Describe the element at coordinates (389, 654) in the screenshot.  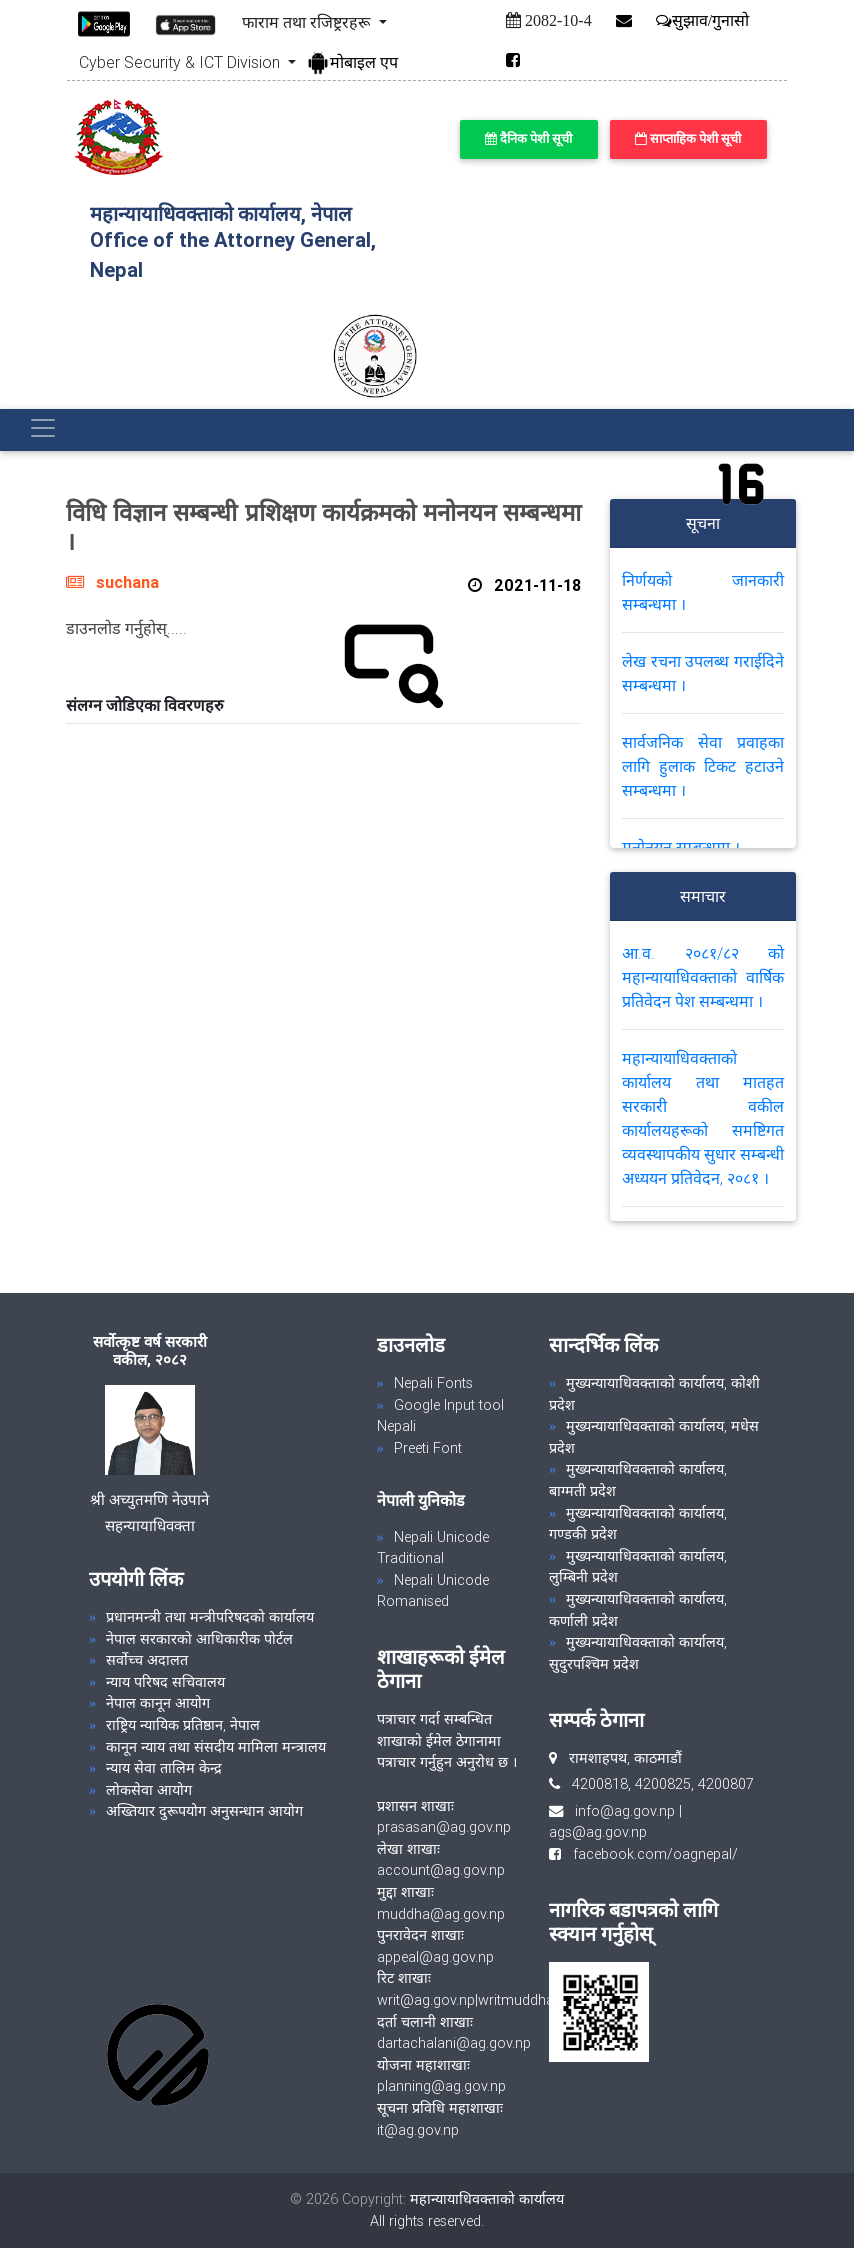
I see `search within an input field` at that location.